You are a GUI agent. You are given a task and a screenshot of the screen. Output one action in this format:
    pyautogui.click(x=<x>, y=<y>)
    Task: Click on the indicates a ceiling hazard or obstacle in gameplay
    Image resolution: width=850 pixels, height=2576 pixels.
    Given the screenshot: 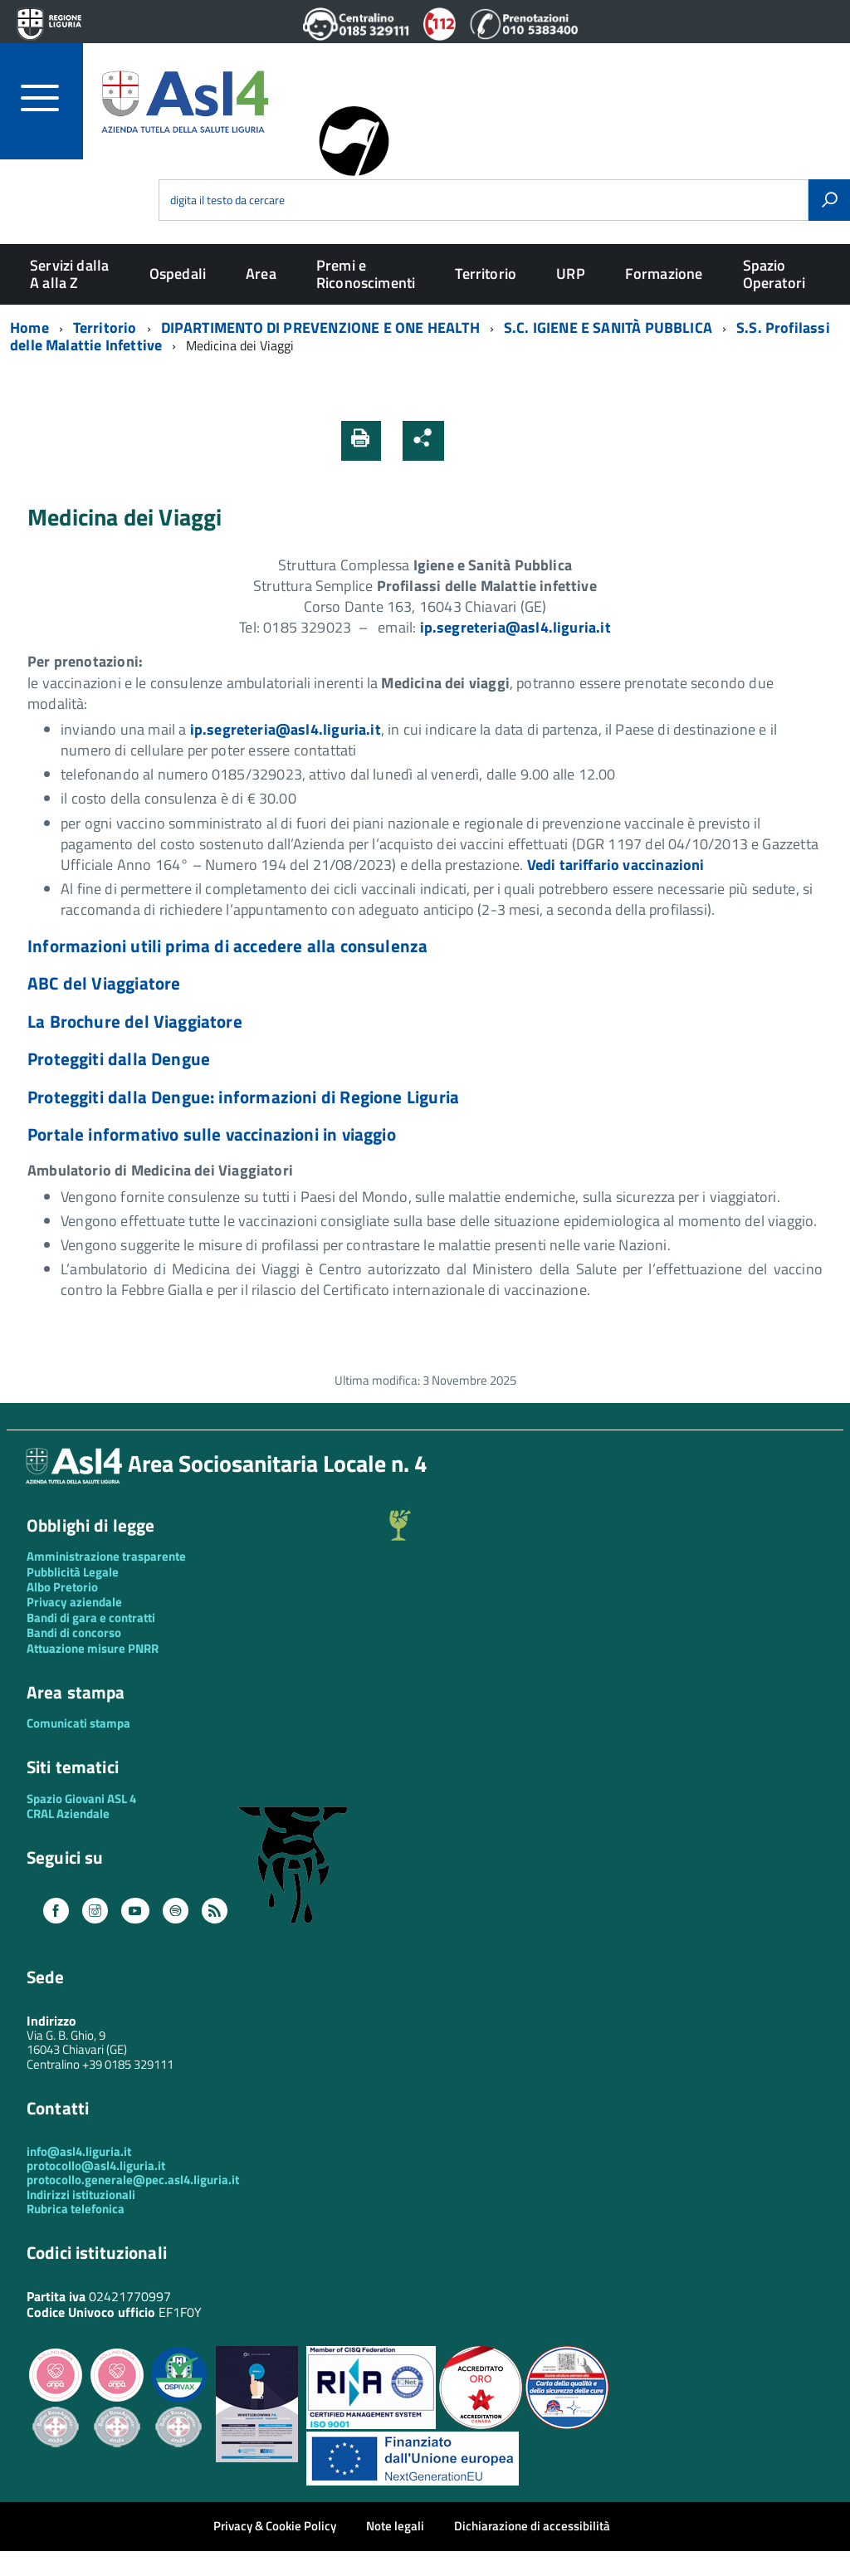 What is the action you would take?
    pyautogui.click(x=292, y=1865)
    